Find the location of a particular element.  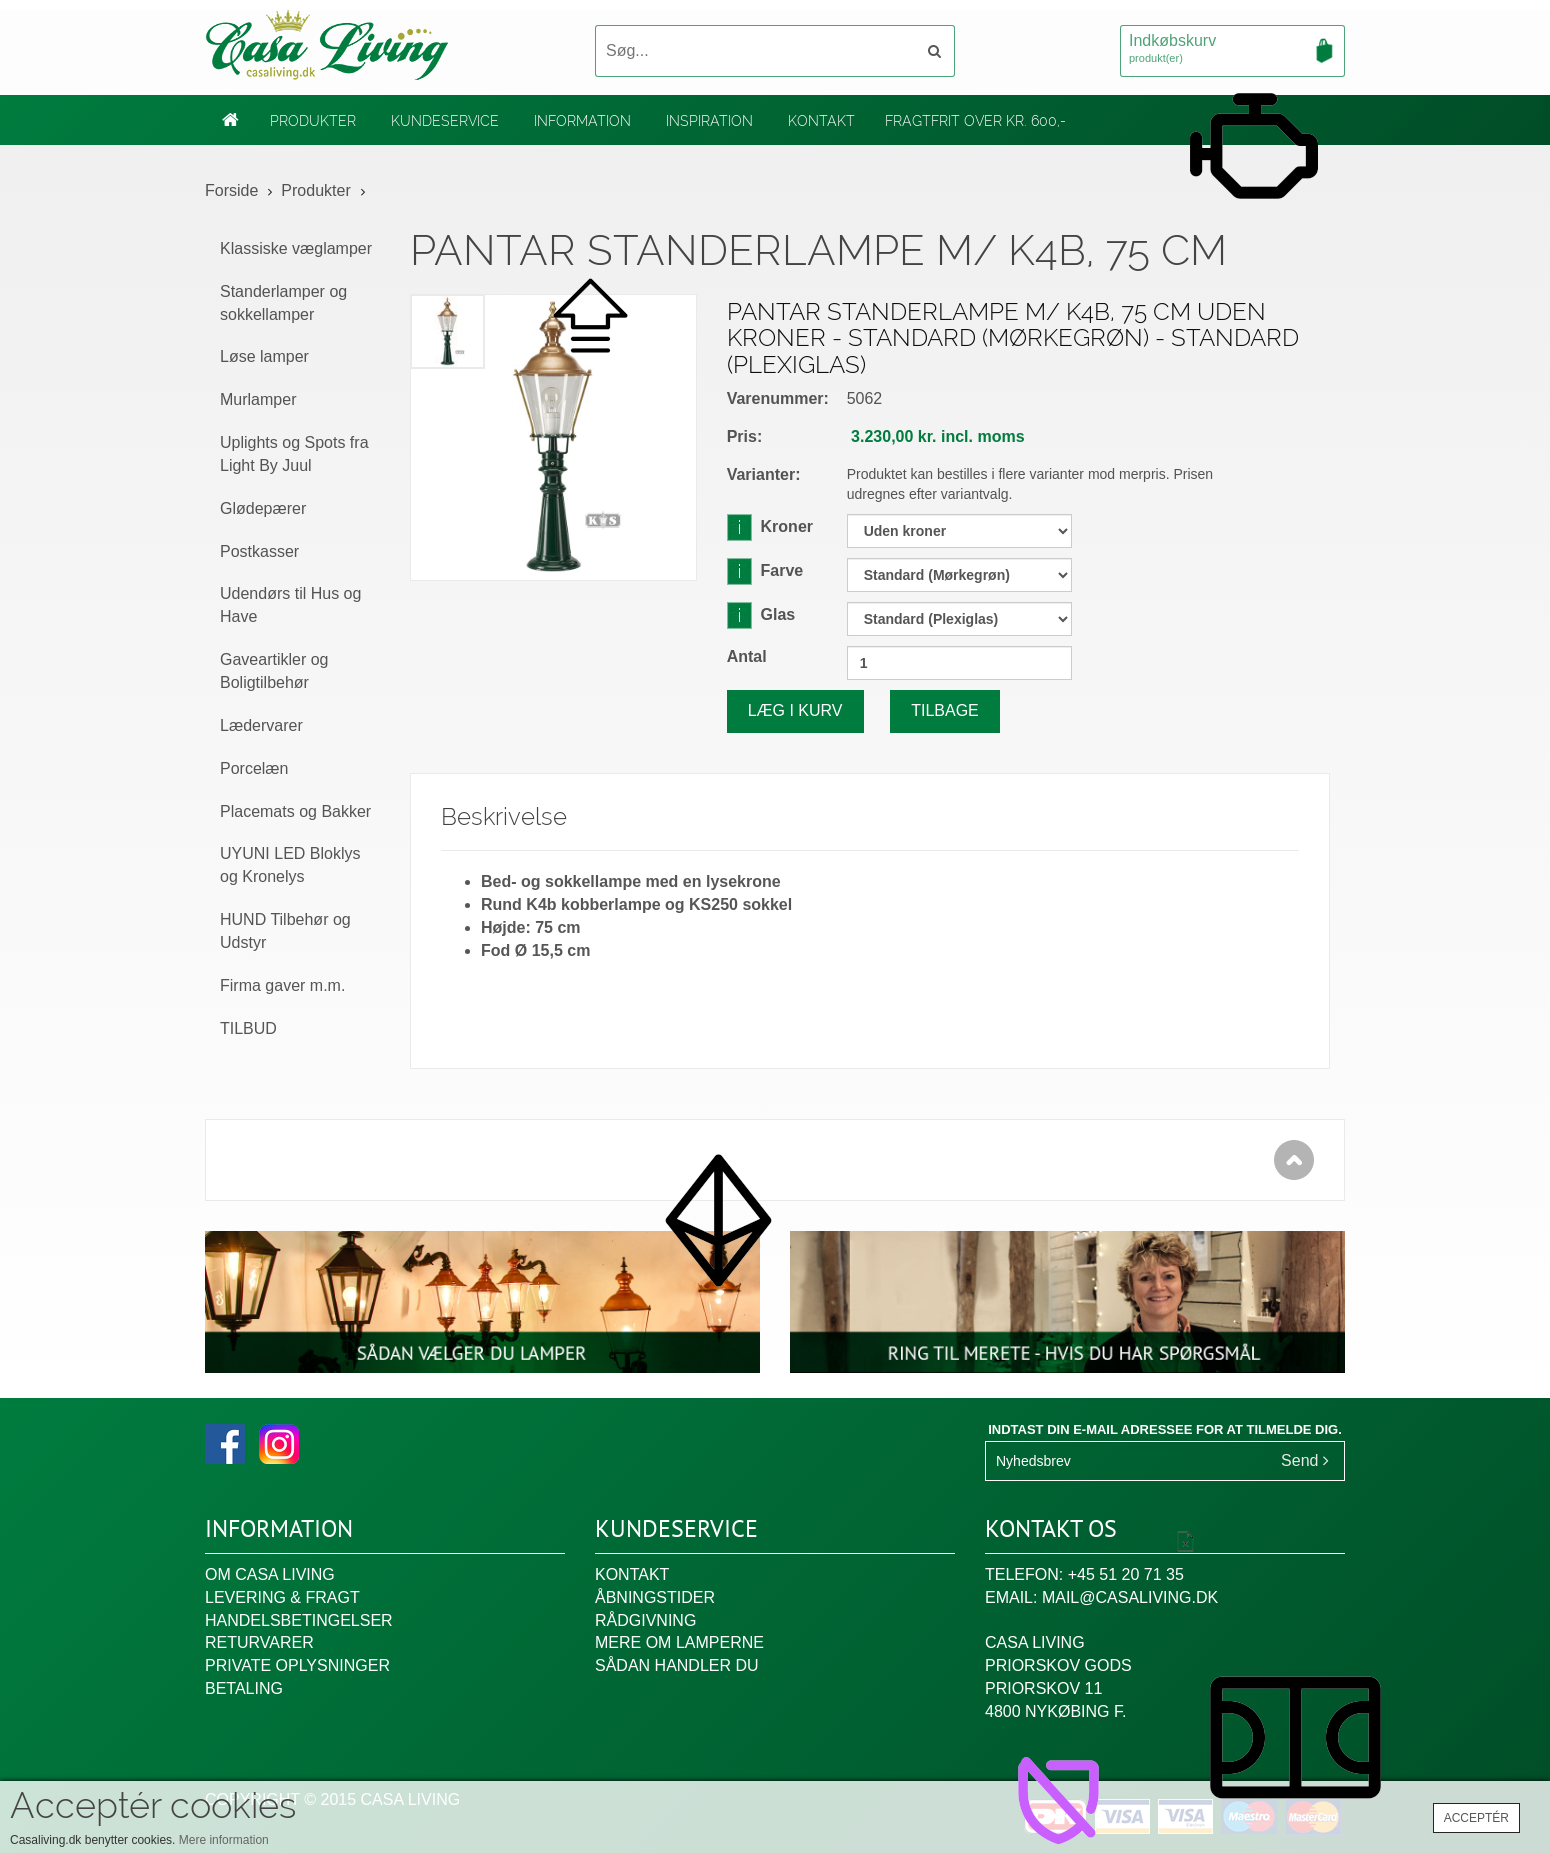

check engine or vehicle diagnostics is located at coordinates (1253, 148).